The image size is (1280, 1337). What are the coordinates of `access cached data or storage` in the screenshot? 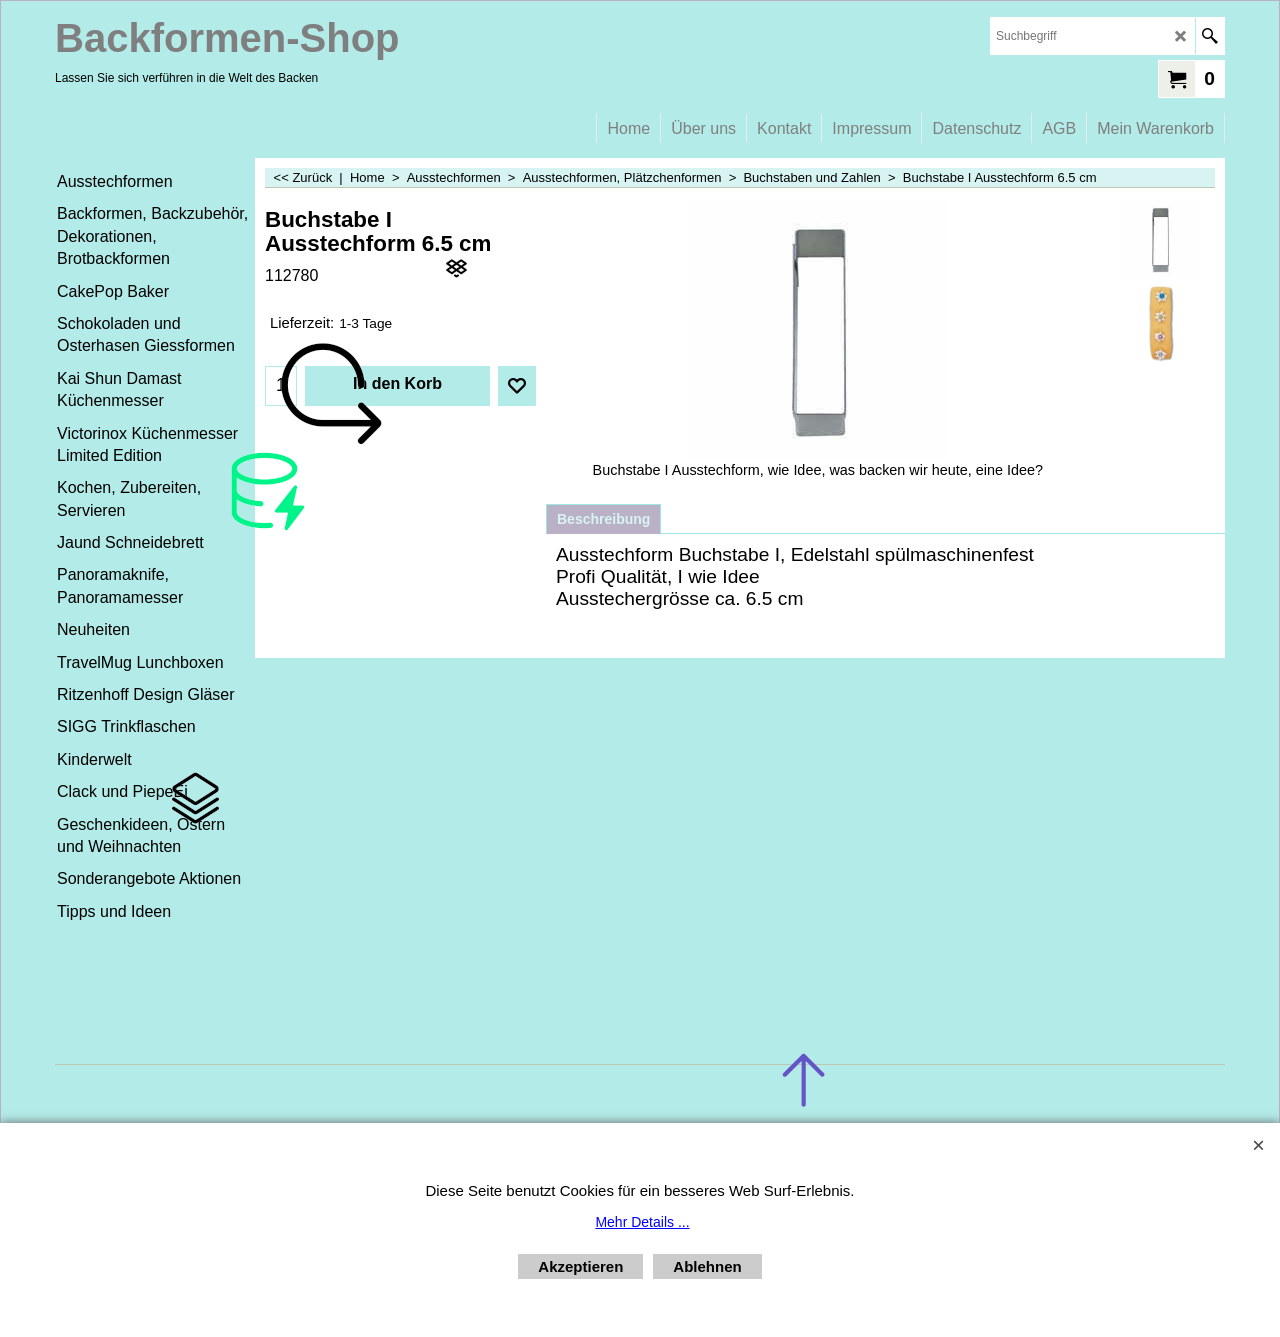 It's located at (264, 490).